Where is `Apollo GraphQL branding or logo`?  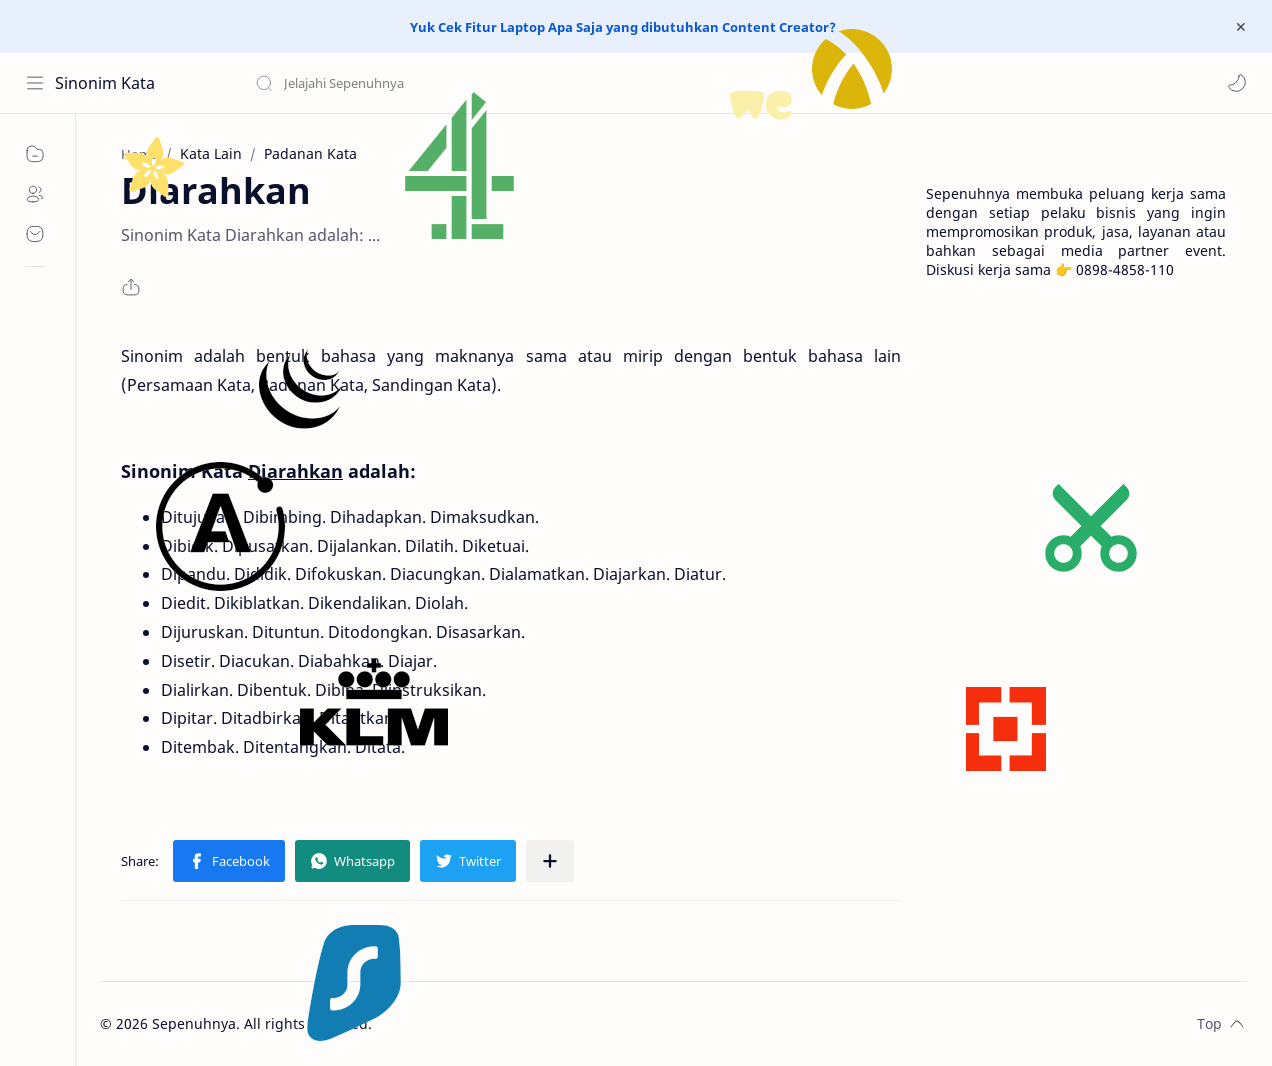 Apollo GraphQL branding or logo is located at coordinates (220, 526).